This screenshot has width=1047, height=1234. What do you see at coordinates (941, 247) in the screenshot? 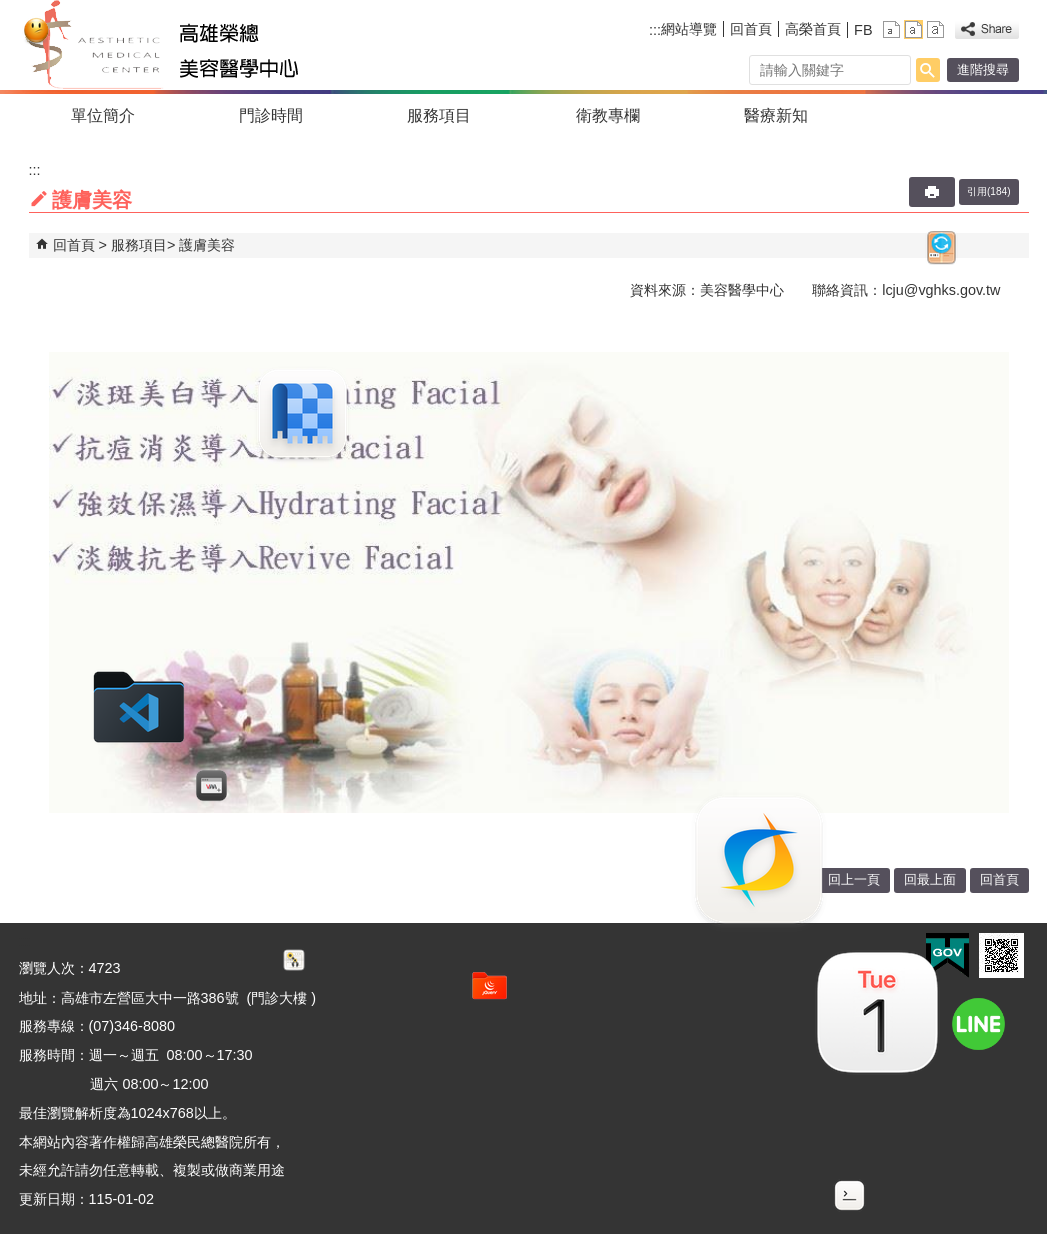
I see `system package updates available` at bounding box center [941, 247].